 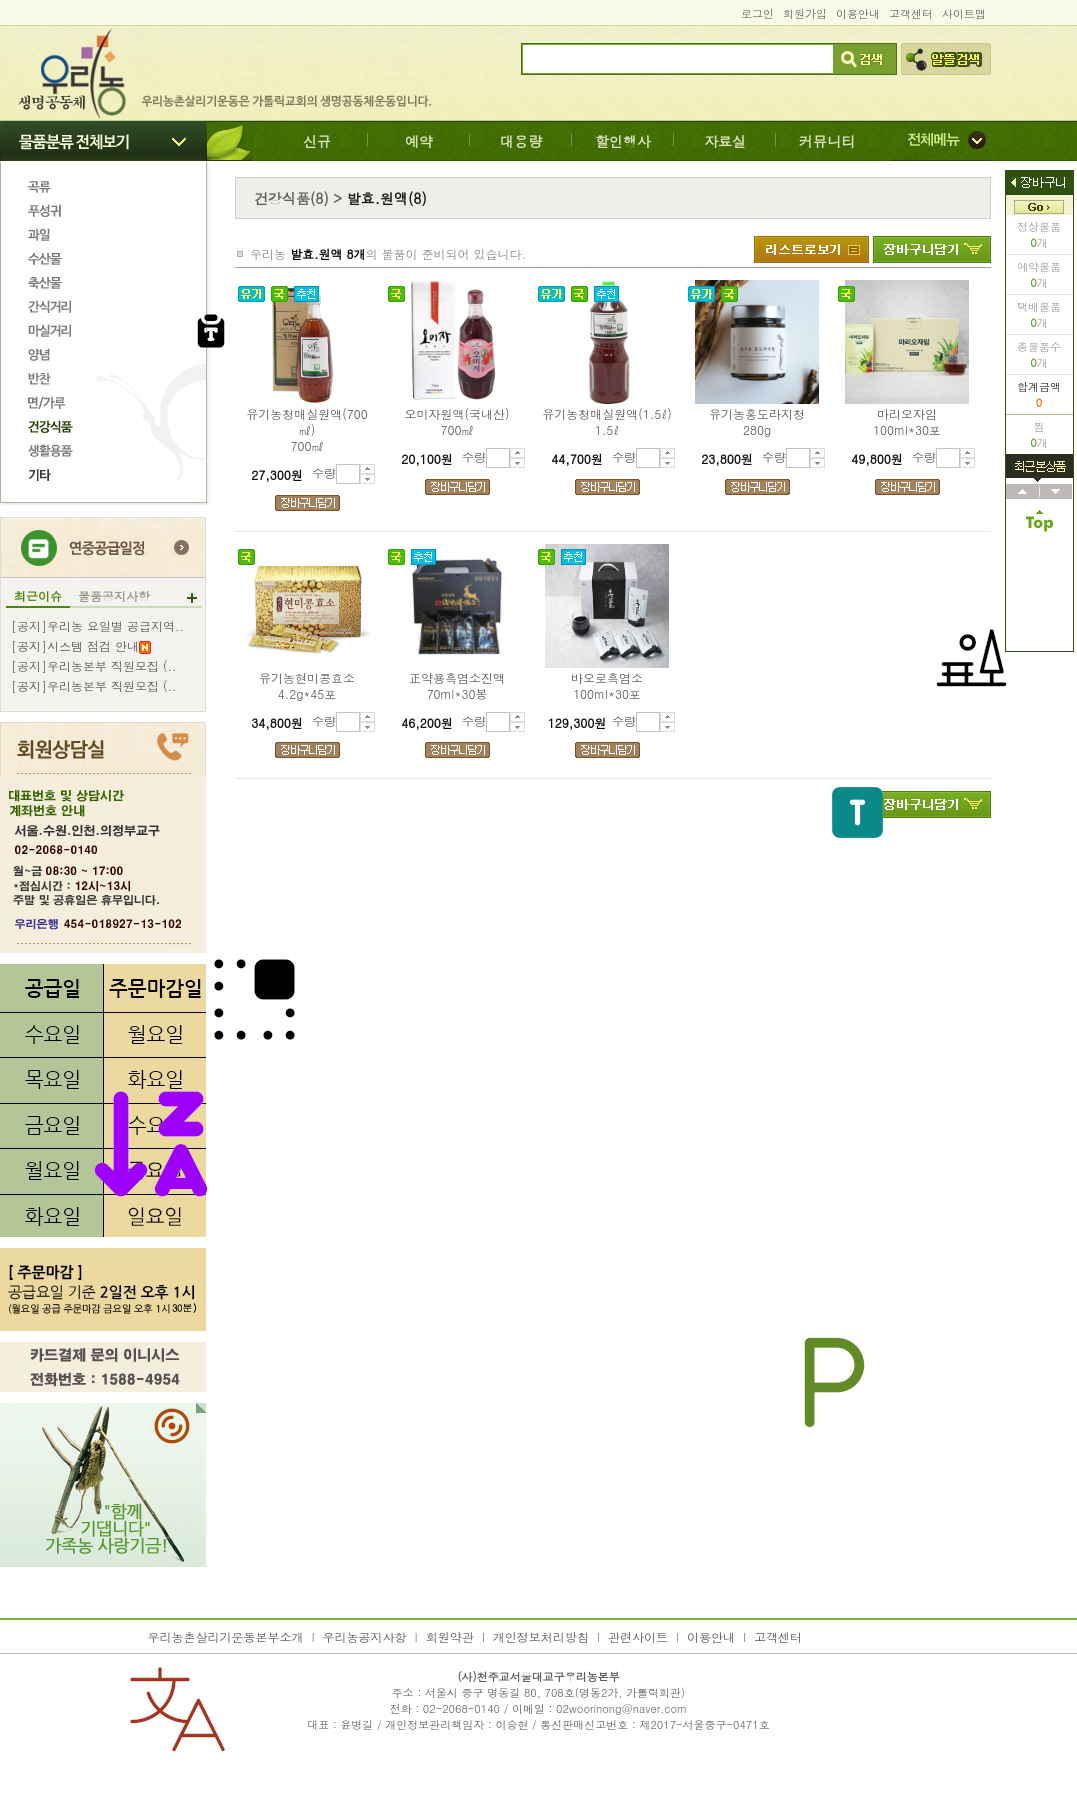 I want to click on sort alphabetically in reverse order (Z to A), so click(x=151, y=1144).